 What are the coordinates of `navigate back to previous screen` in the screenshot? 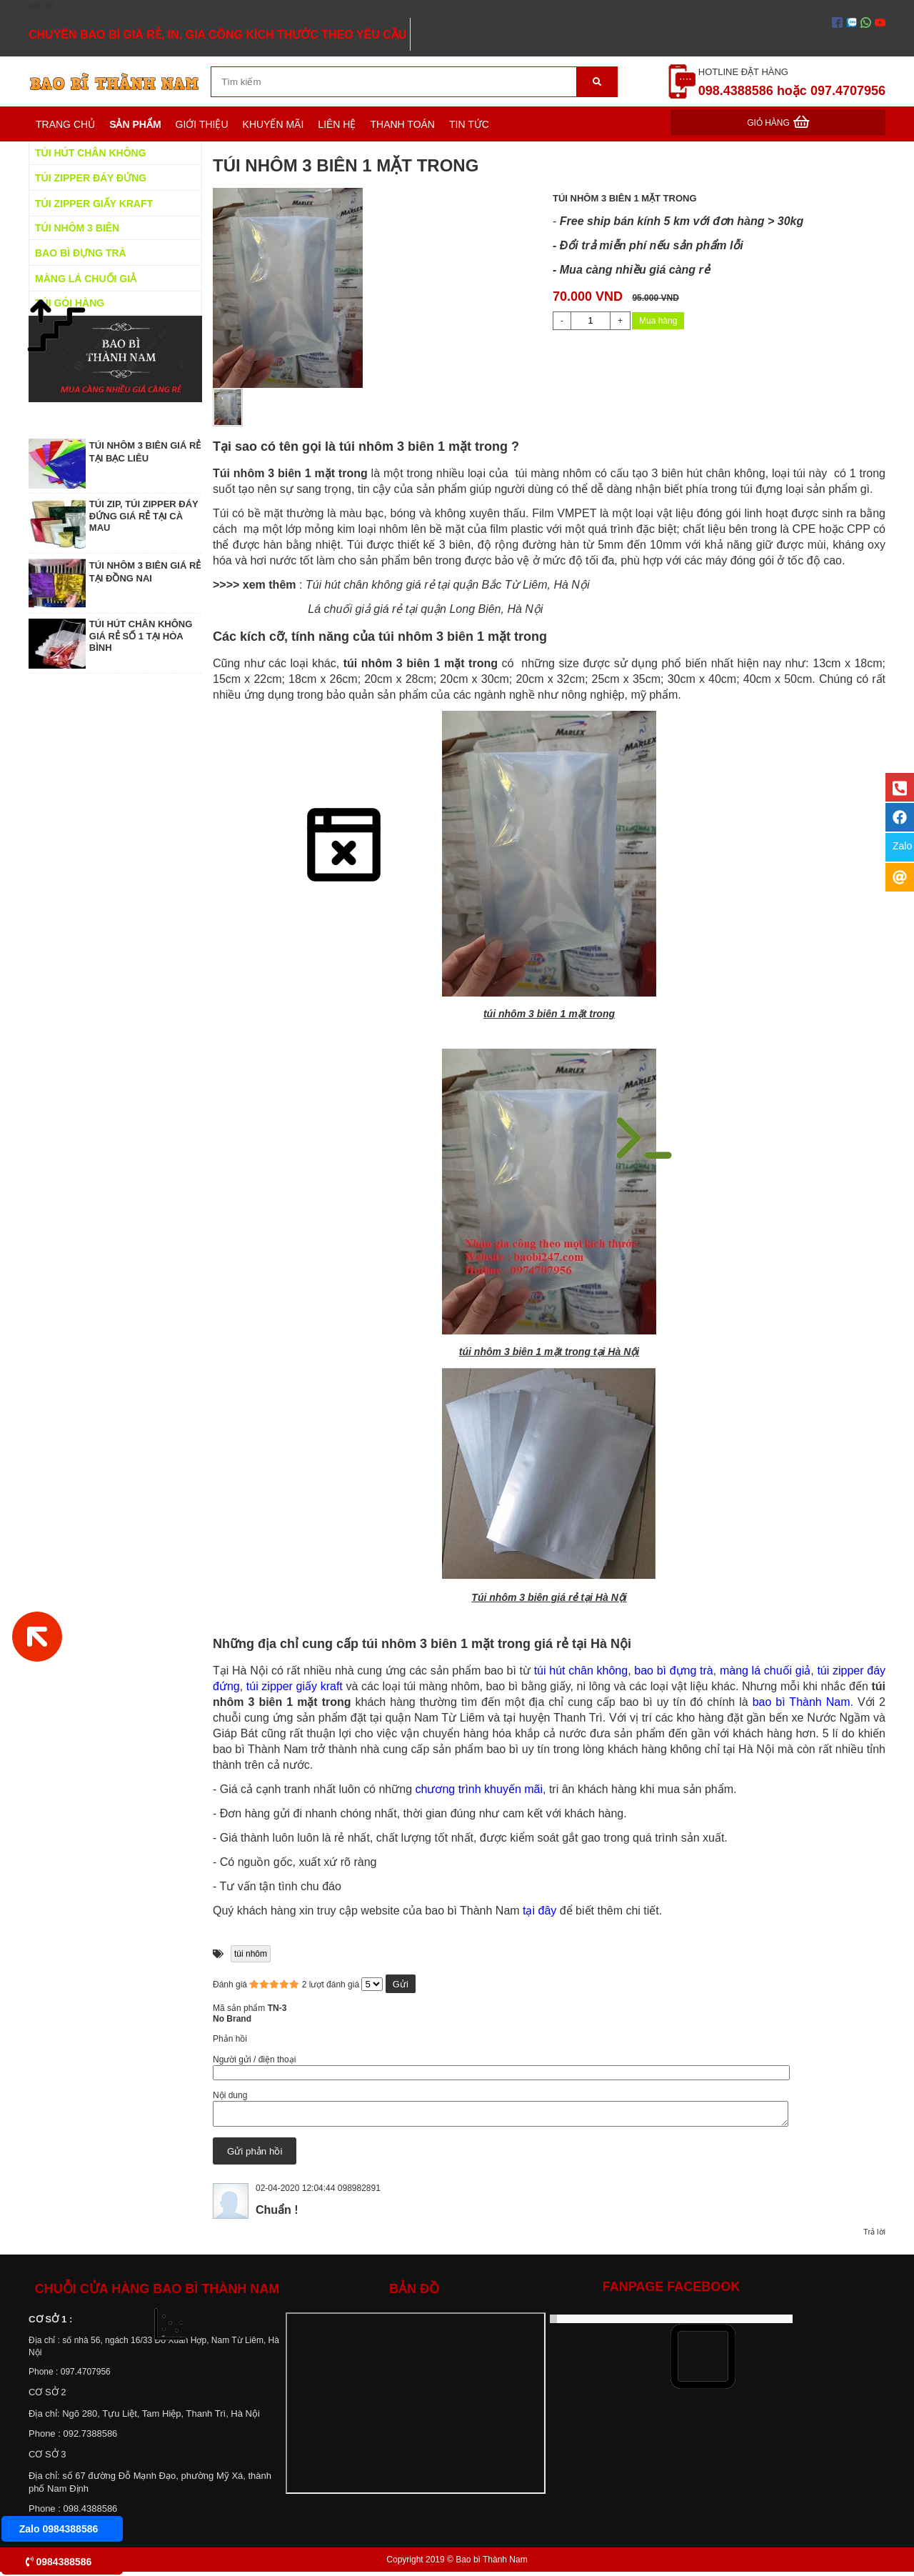 It's located at (37, 1637).